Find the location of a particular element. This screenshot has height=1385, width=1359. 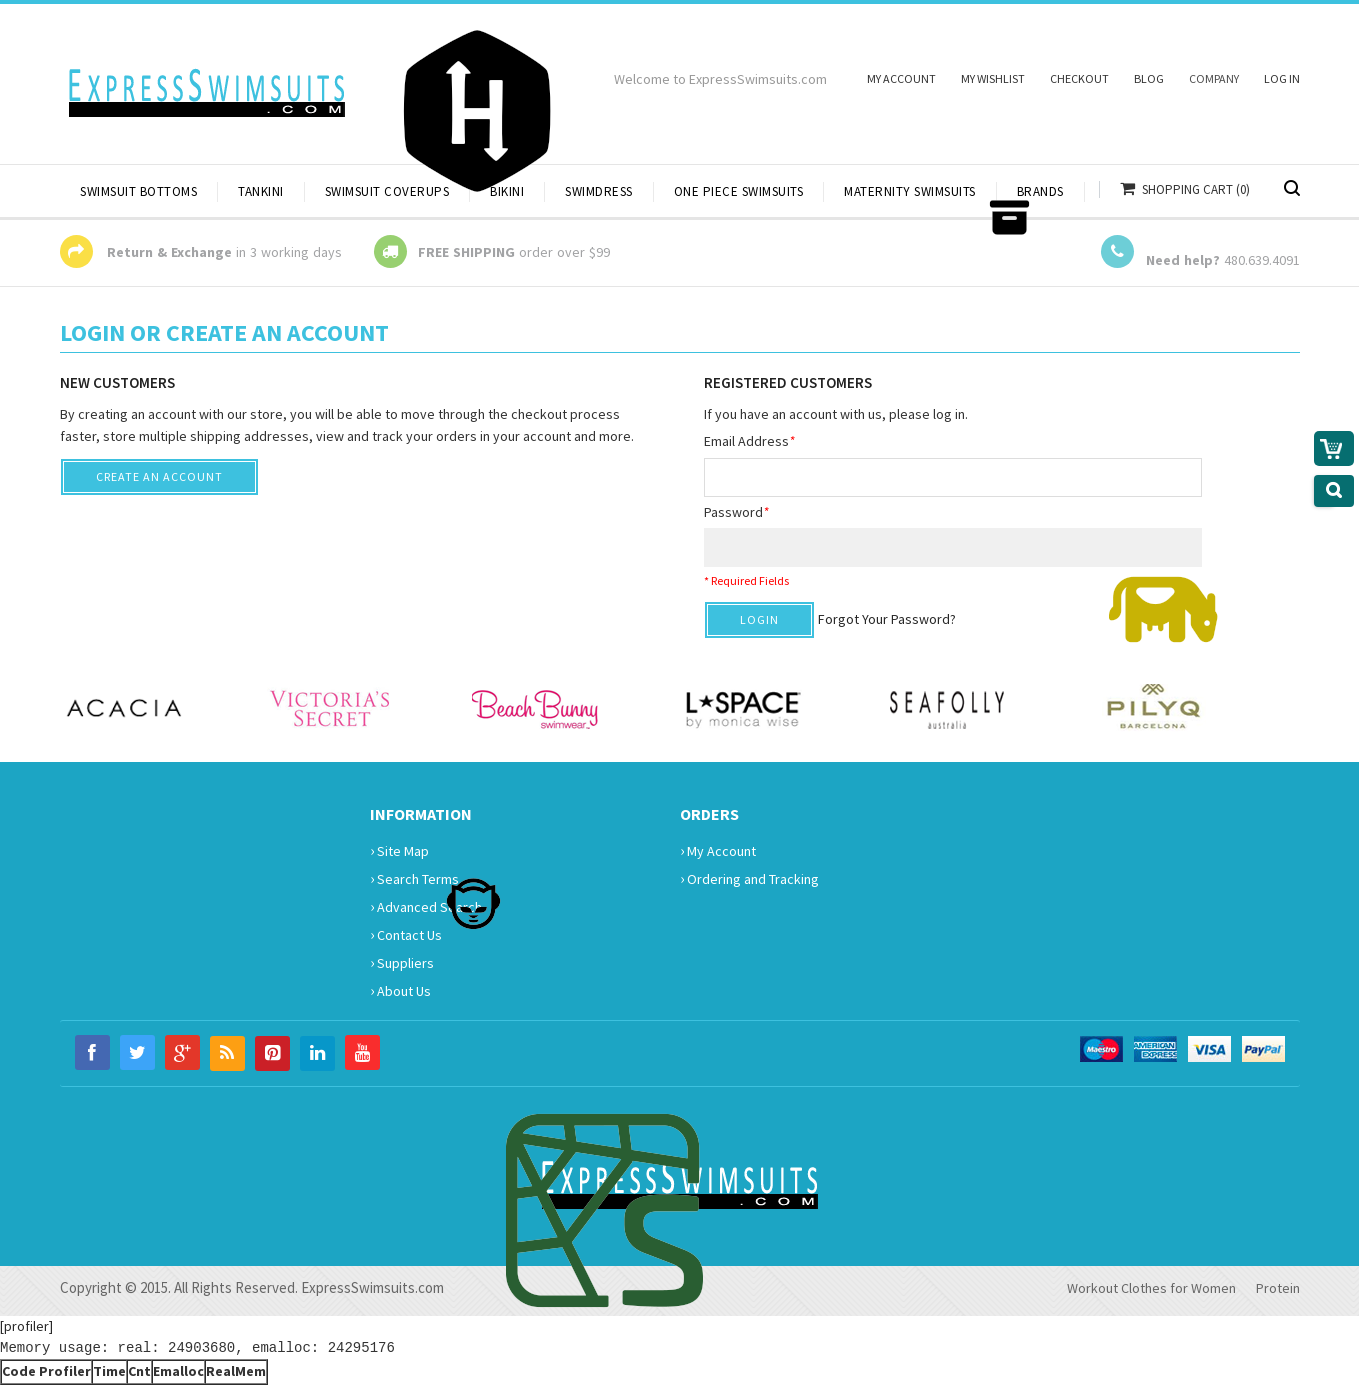

indicates dairy or farm-related content is located at coordinates (1163, 609).